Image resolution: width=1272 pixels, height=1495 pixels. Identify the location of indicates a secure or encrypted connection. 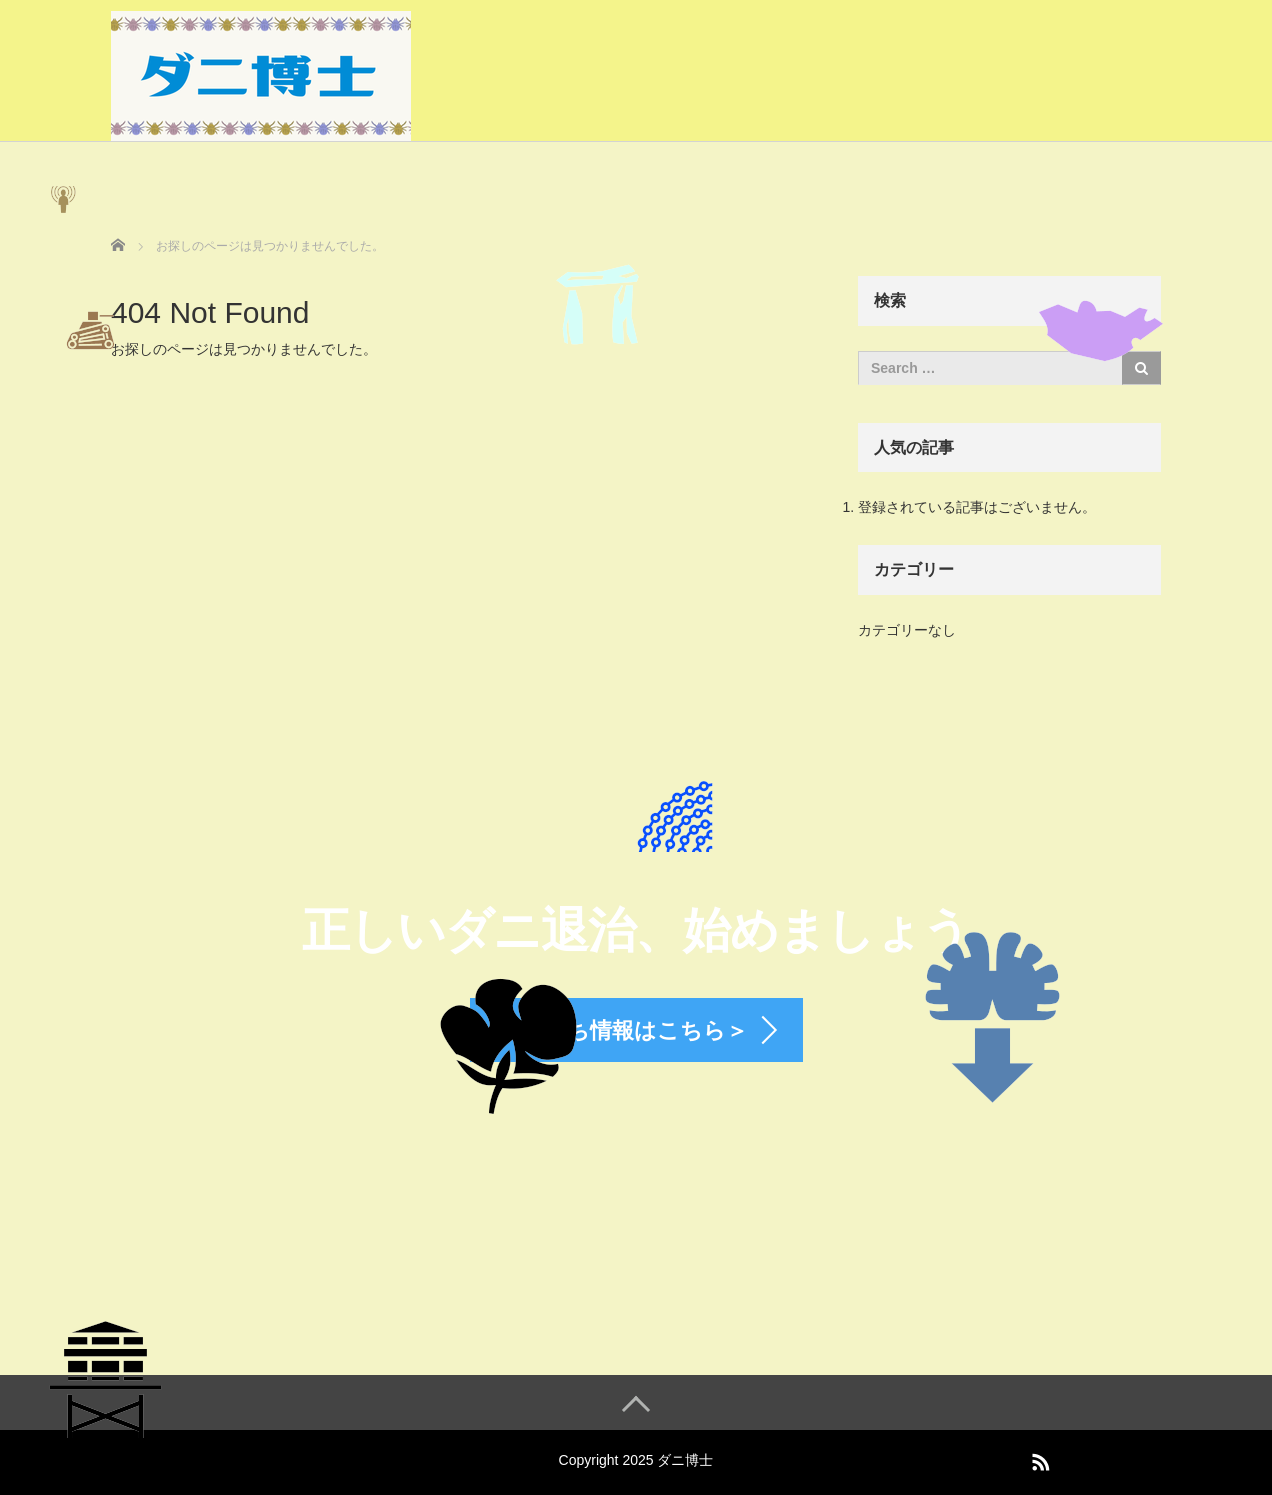
(675, 815).